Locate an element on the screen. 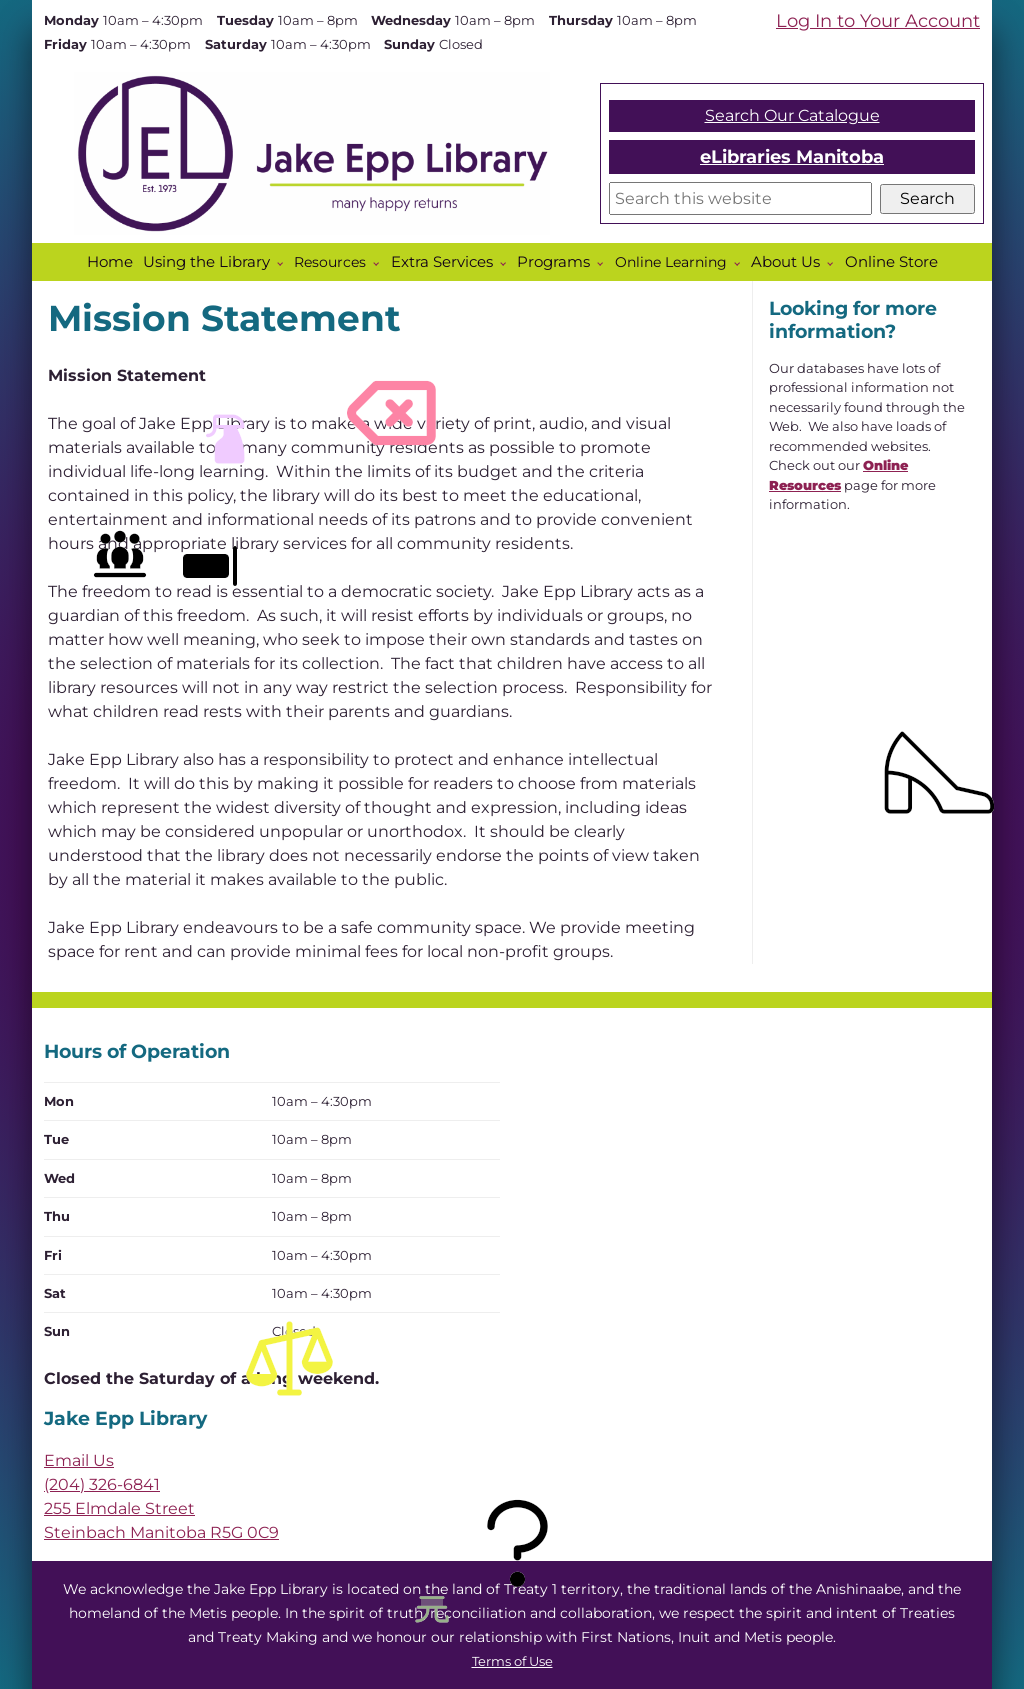  browse women's footwear or shoes is located at coordinates (933, 776).